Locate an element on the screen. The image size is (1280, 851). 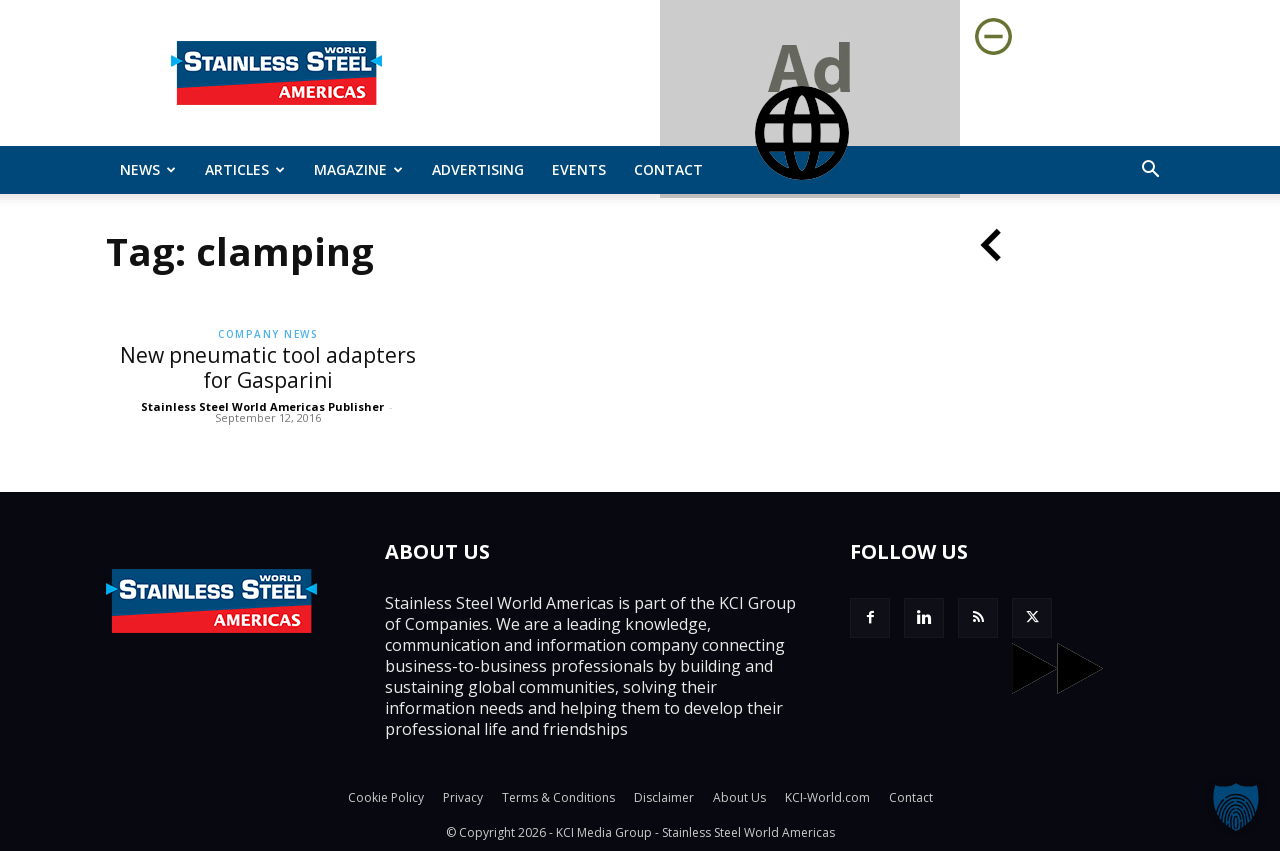
skip to next track or media is located at coordinates (1057, 668).